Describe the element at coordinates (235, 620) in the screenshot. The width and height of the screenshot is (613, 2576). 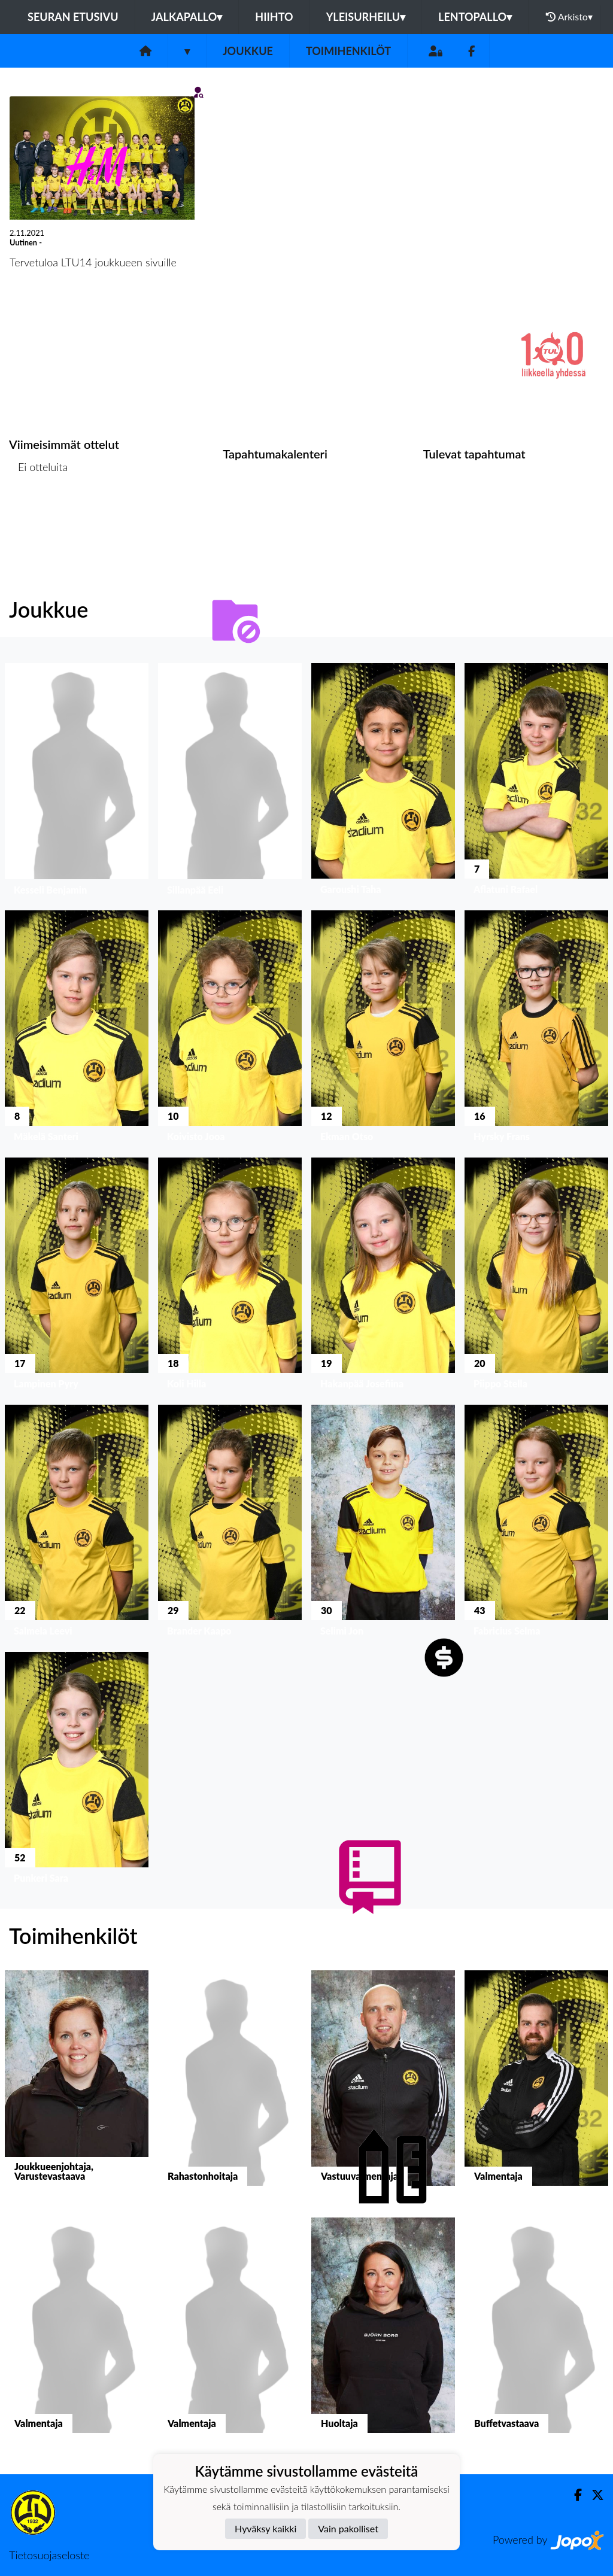
I see `access denied to this folder` at that location.